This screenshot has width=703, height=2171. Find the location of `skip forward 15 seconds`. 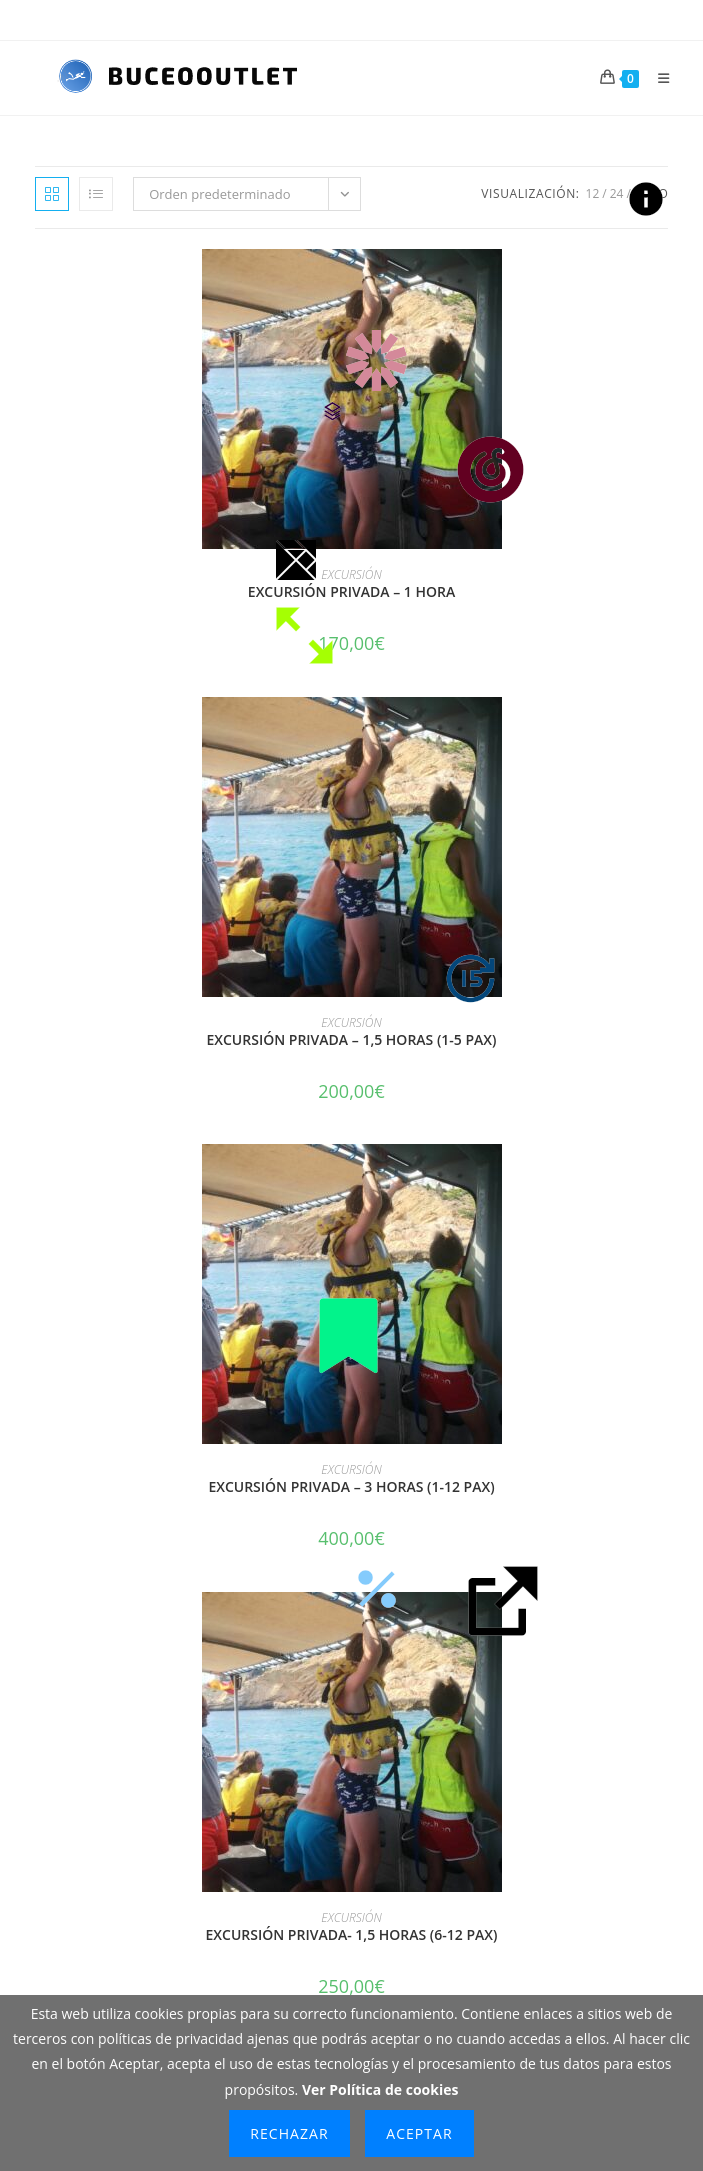

skip forward 15 seconds is located at coordinates (470, 978).